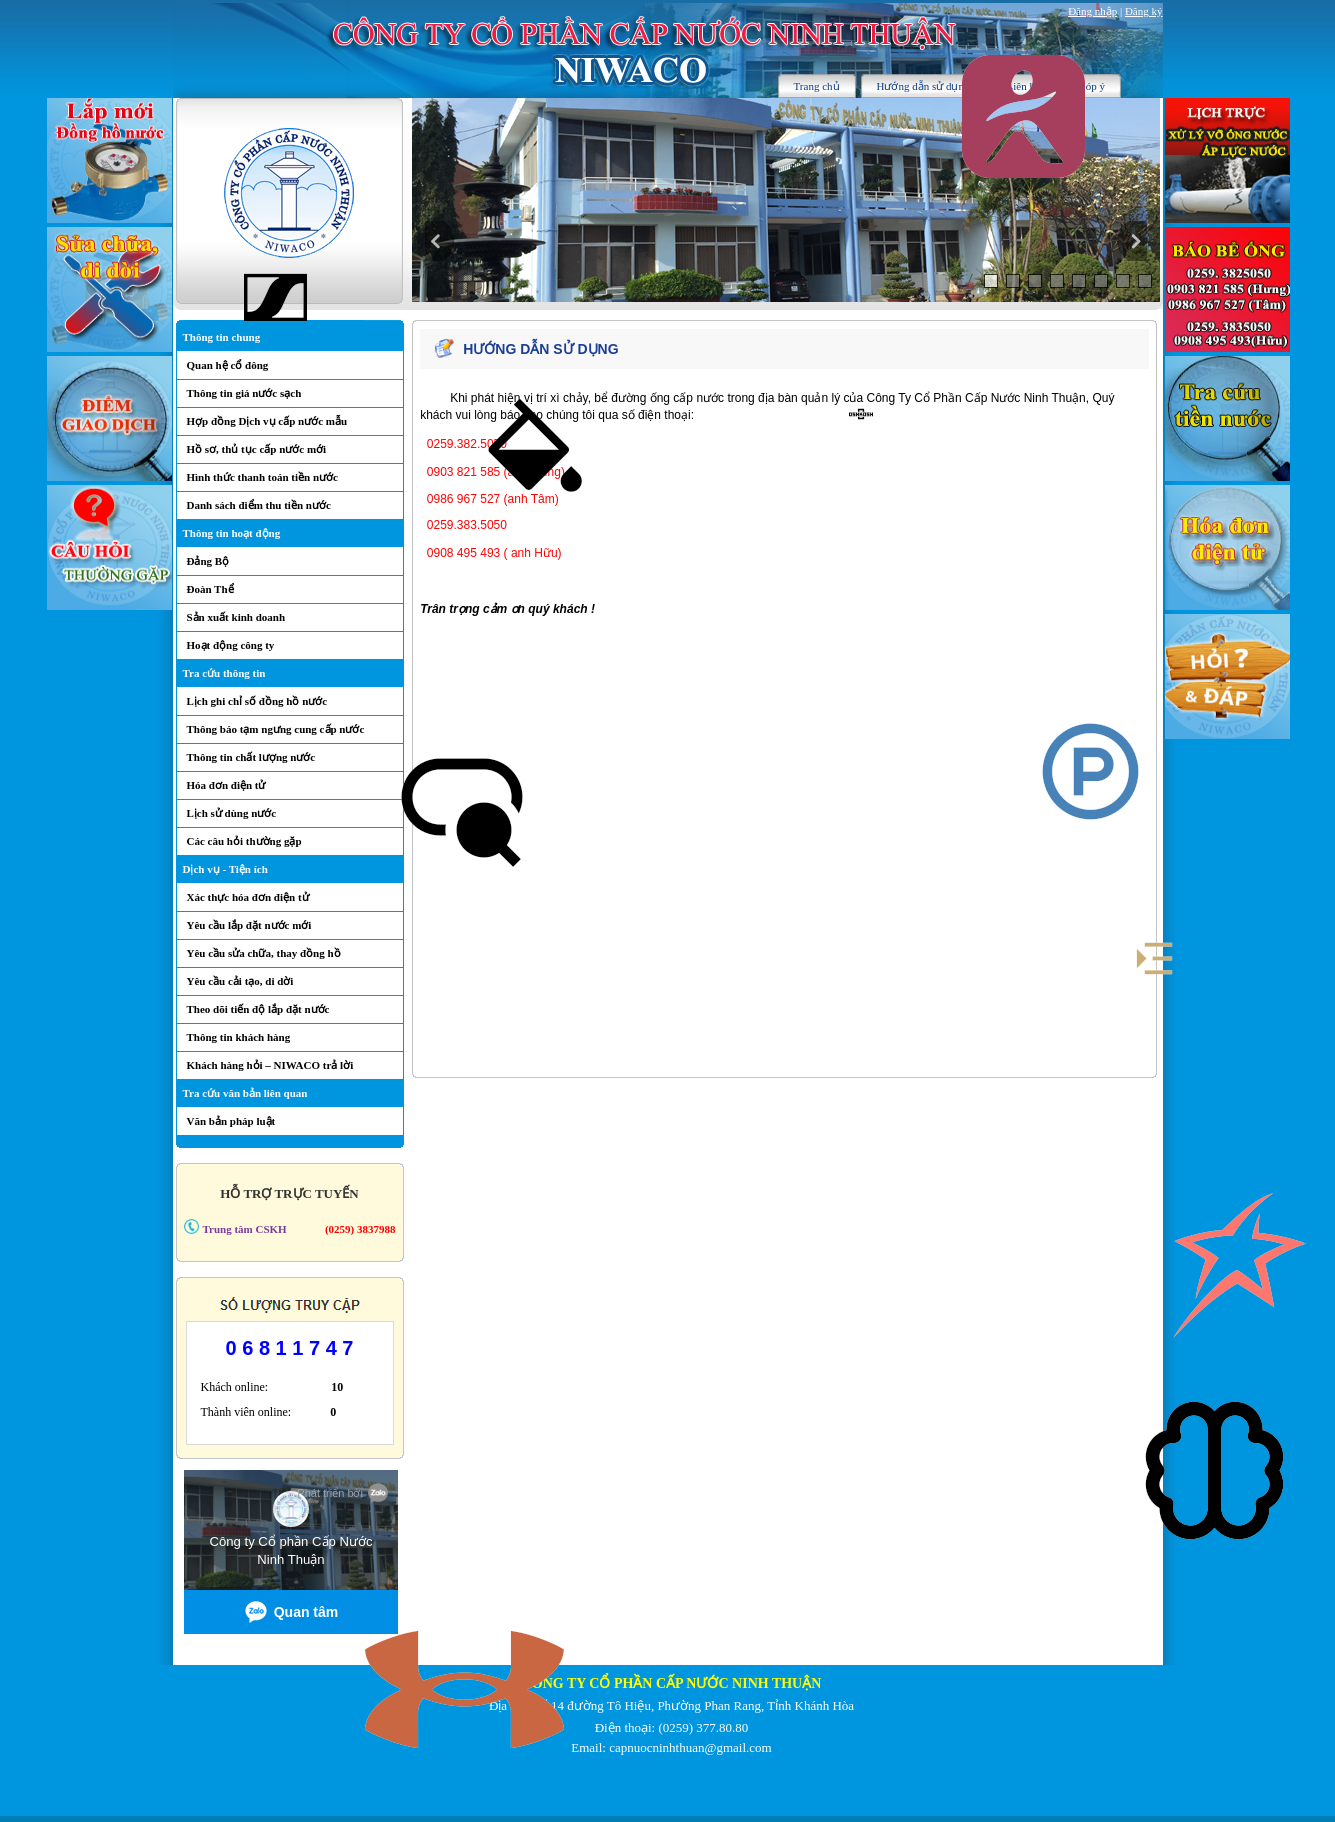 Image resolution: width=1335 pixels, height=1822 pixels. Describe the element at coordinates (464, 1689) in the screenshot. I see `under armour brand logo` at that location.